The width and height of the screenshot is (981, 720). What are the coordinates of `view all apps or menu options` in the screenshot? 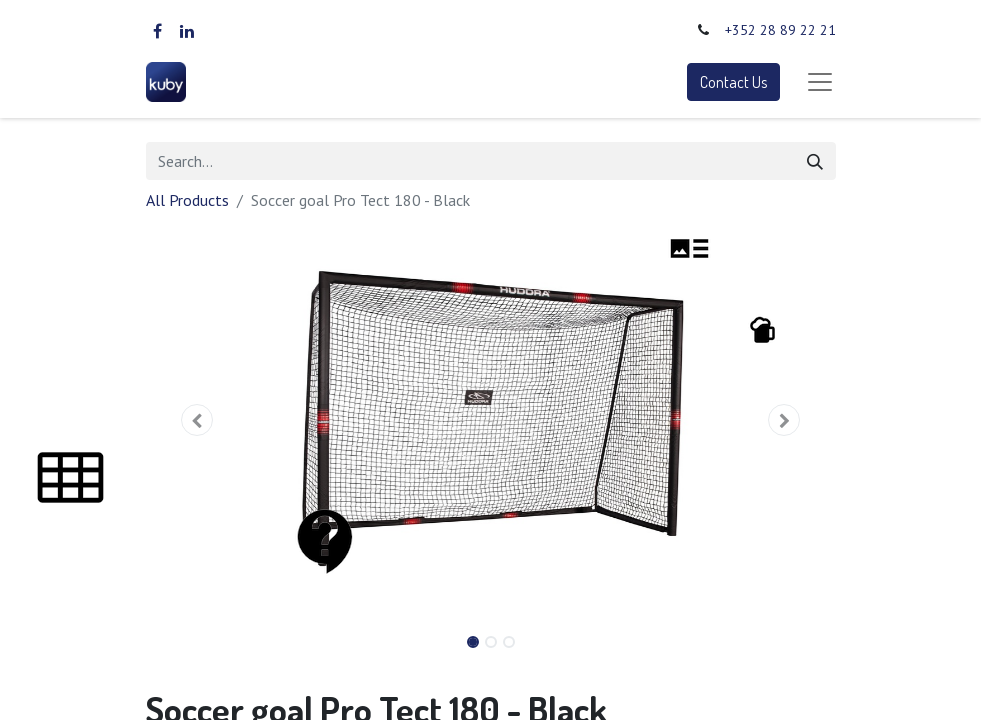 It's located at (70, 477).